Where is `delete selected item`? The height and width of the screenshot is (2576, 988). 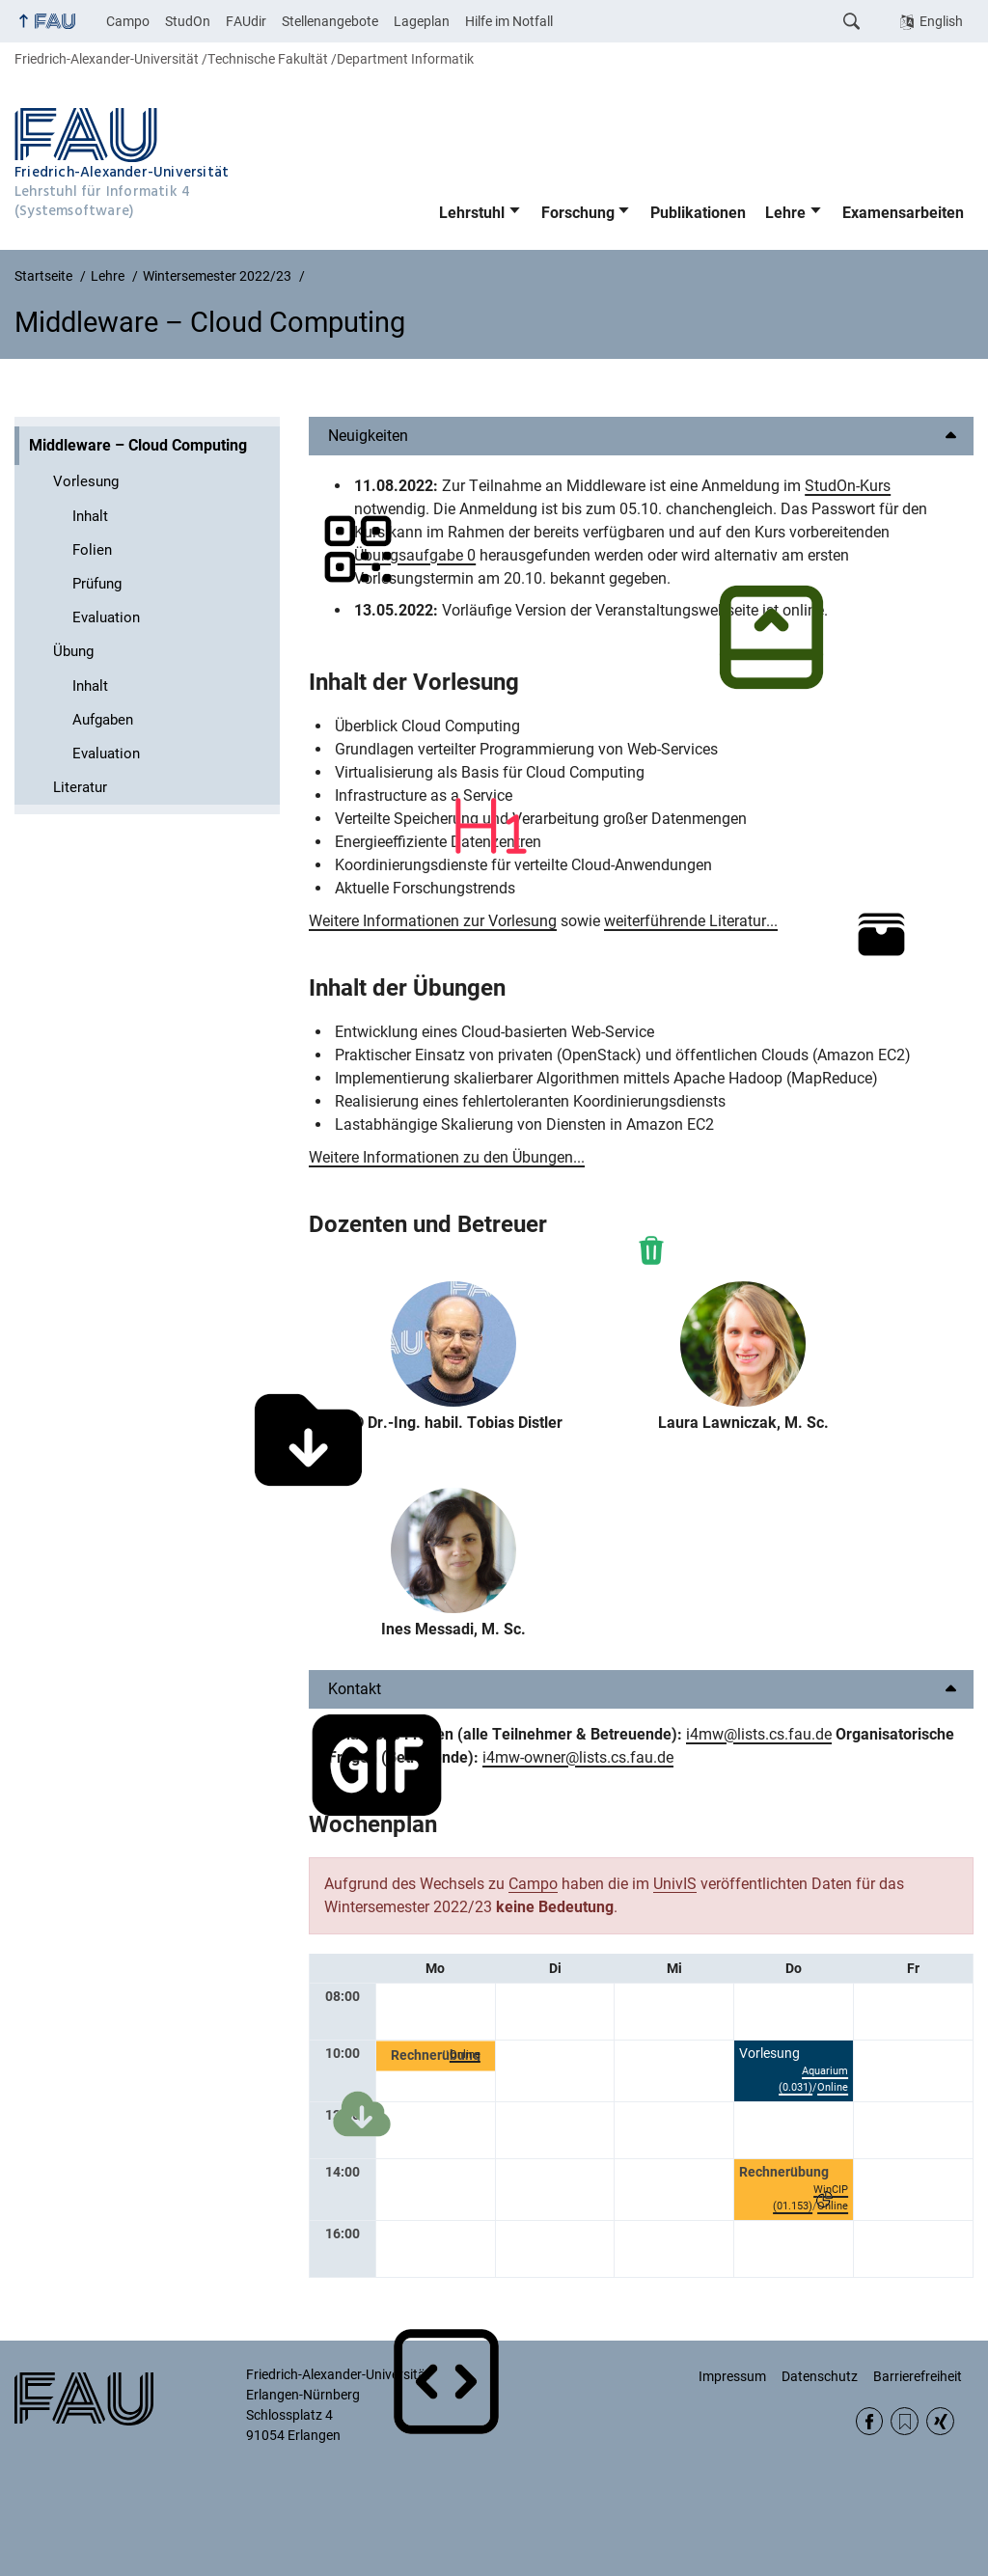 delete selected item is located at coordinates (651, 1250).